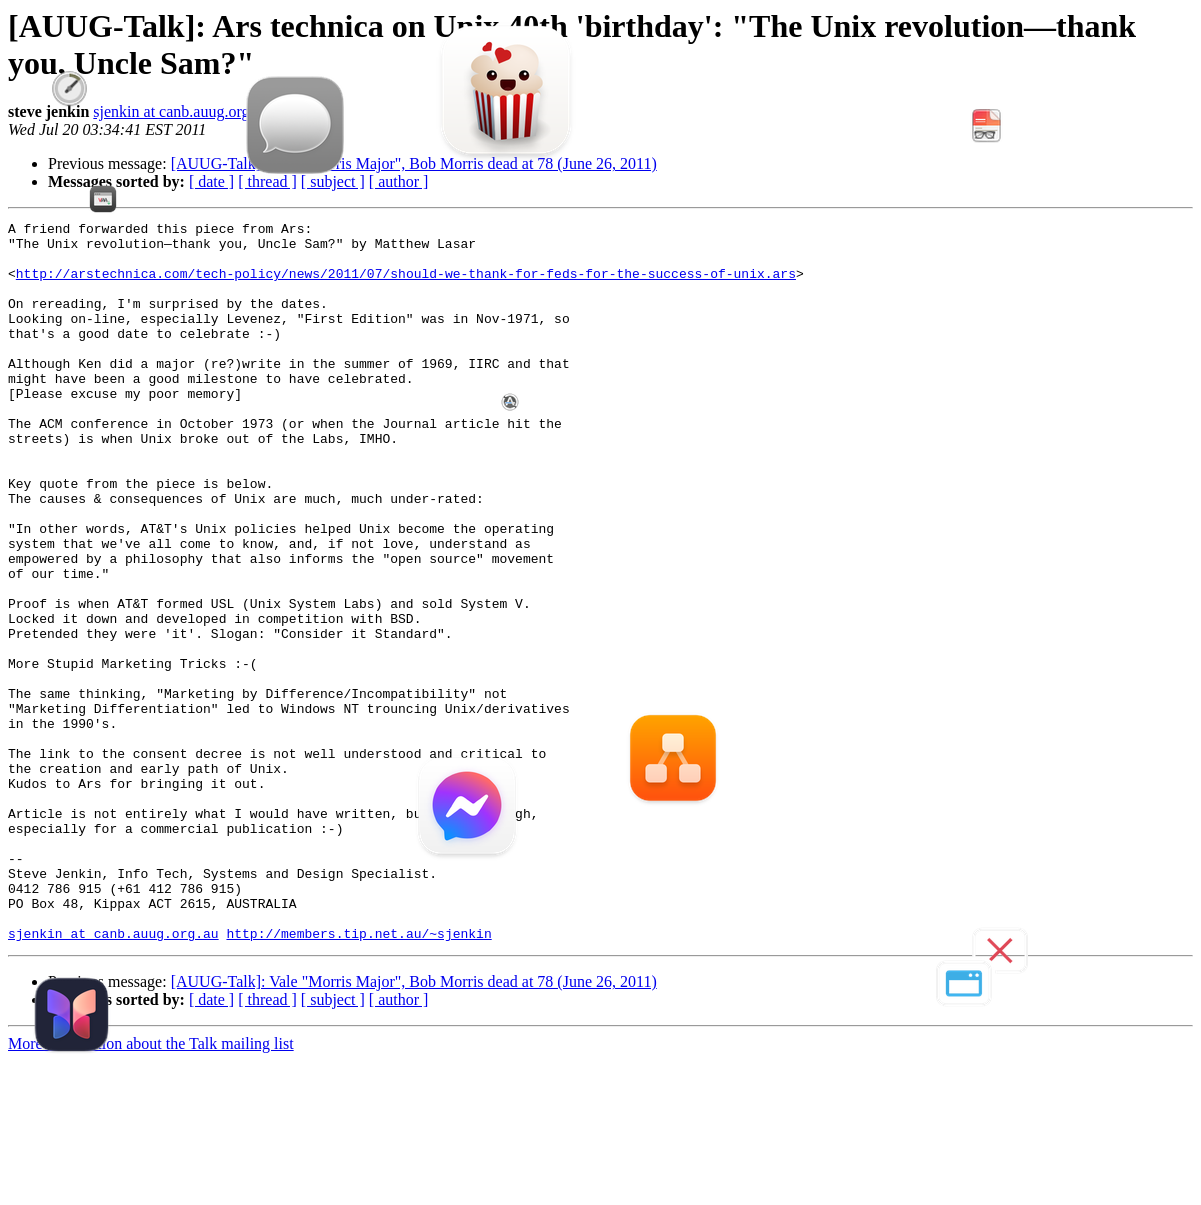  I want to click on open the messages app, so click(295, 125).